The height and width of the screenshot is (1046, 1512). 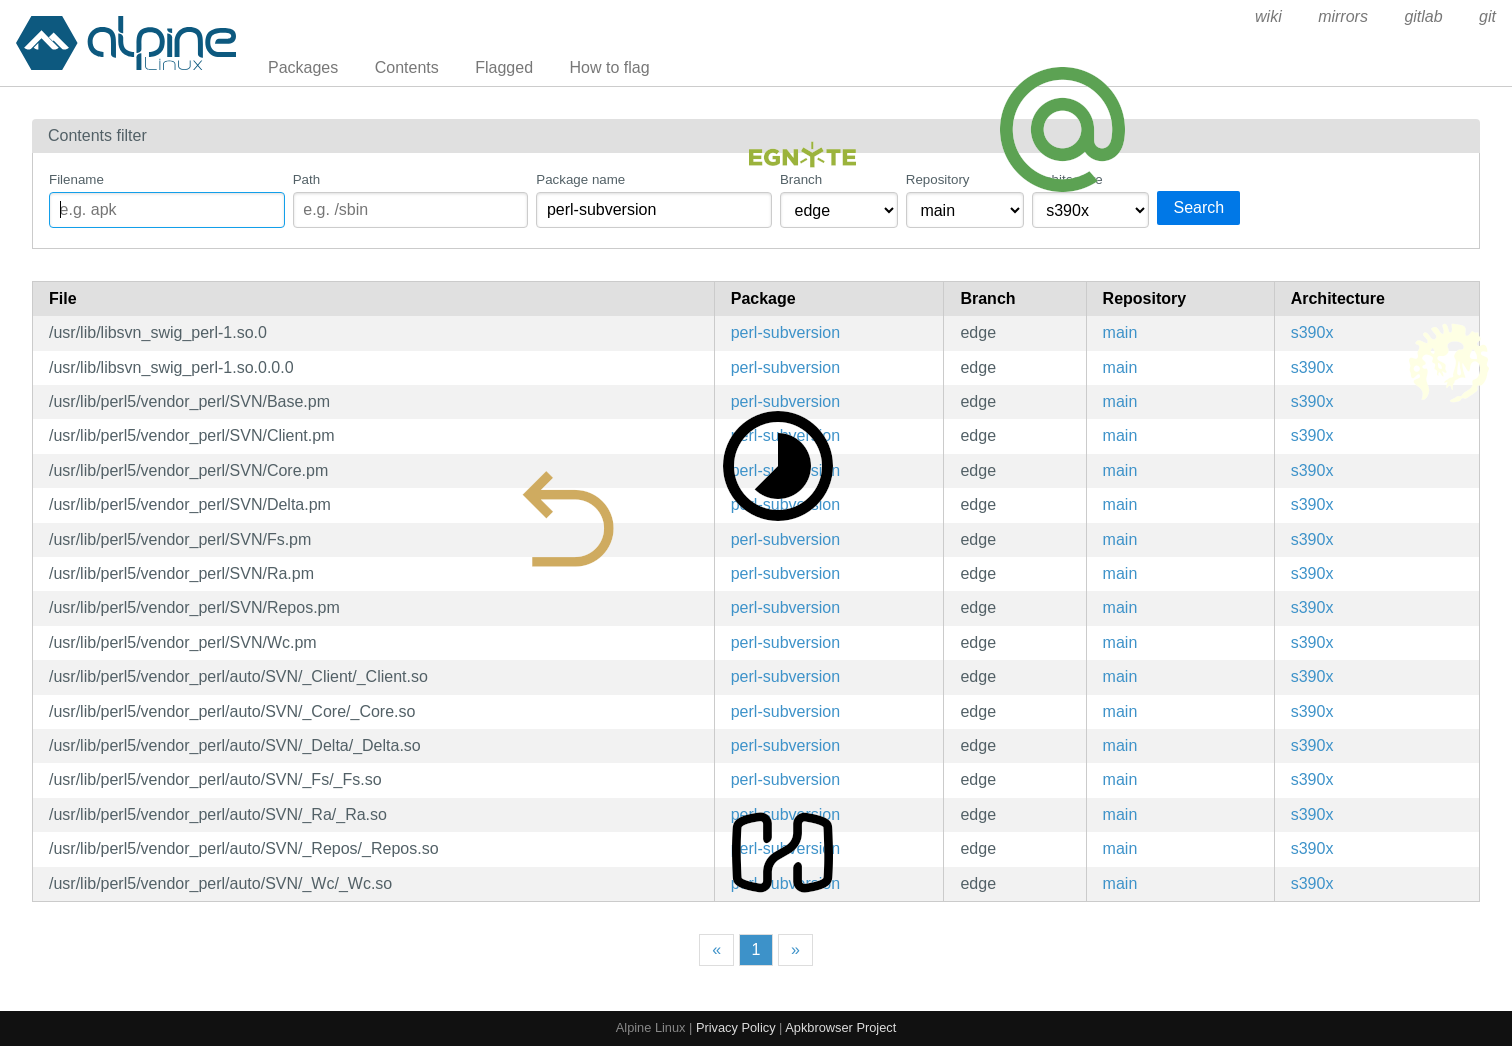 What do you see at coordinates (802, 154) in the screenshot?
I see `open egnyte cloud storage app` at bounding box center [802, 154].